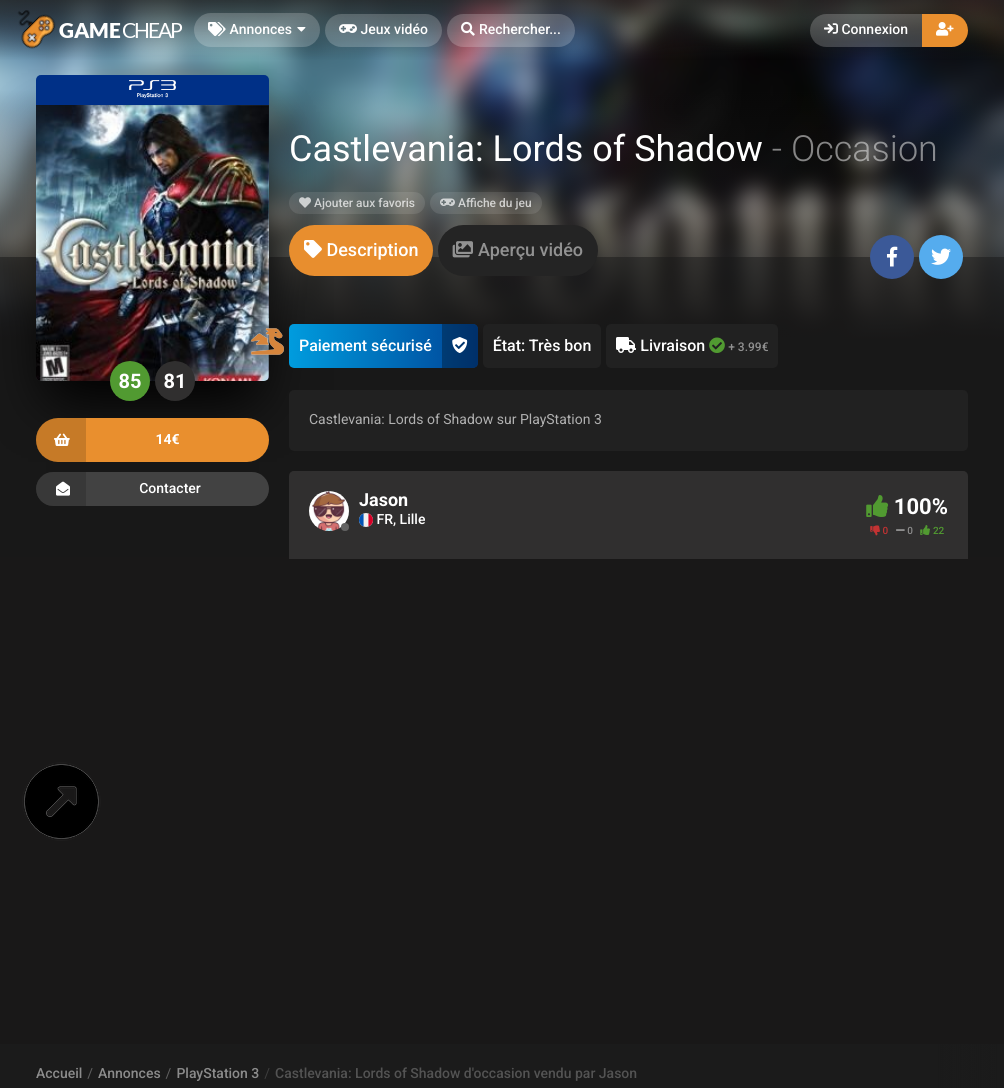 The image size is (1004, 1088). What do you see at coordinates (61, 801) in the screenshot?
I see `open link in new tab or external window` at bounding box center [61, 801].